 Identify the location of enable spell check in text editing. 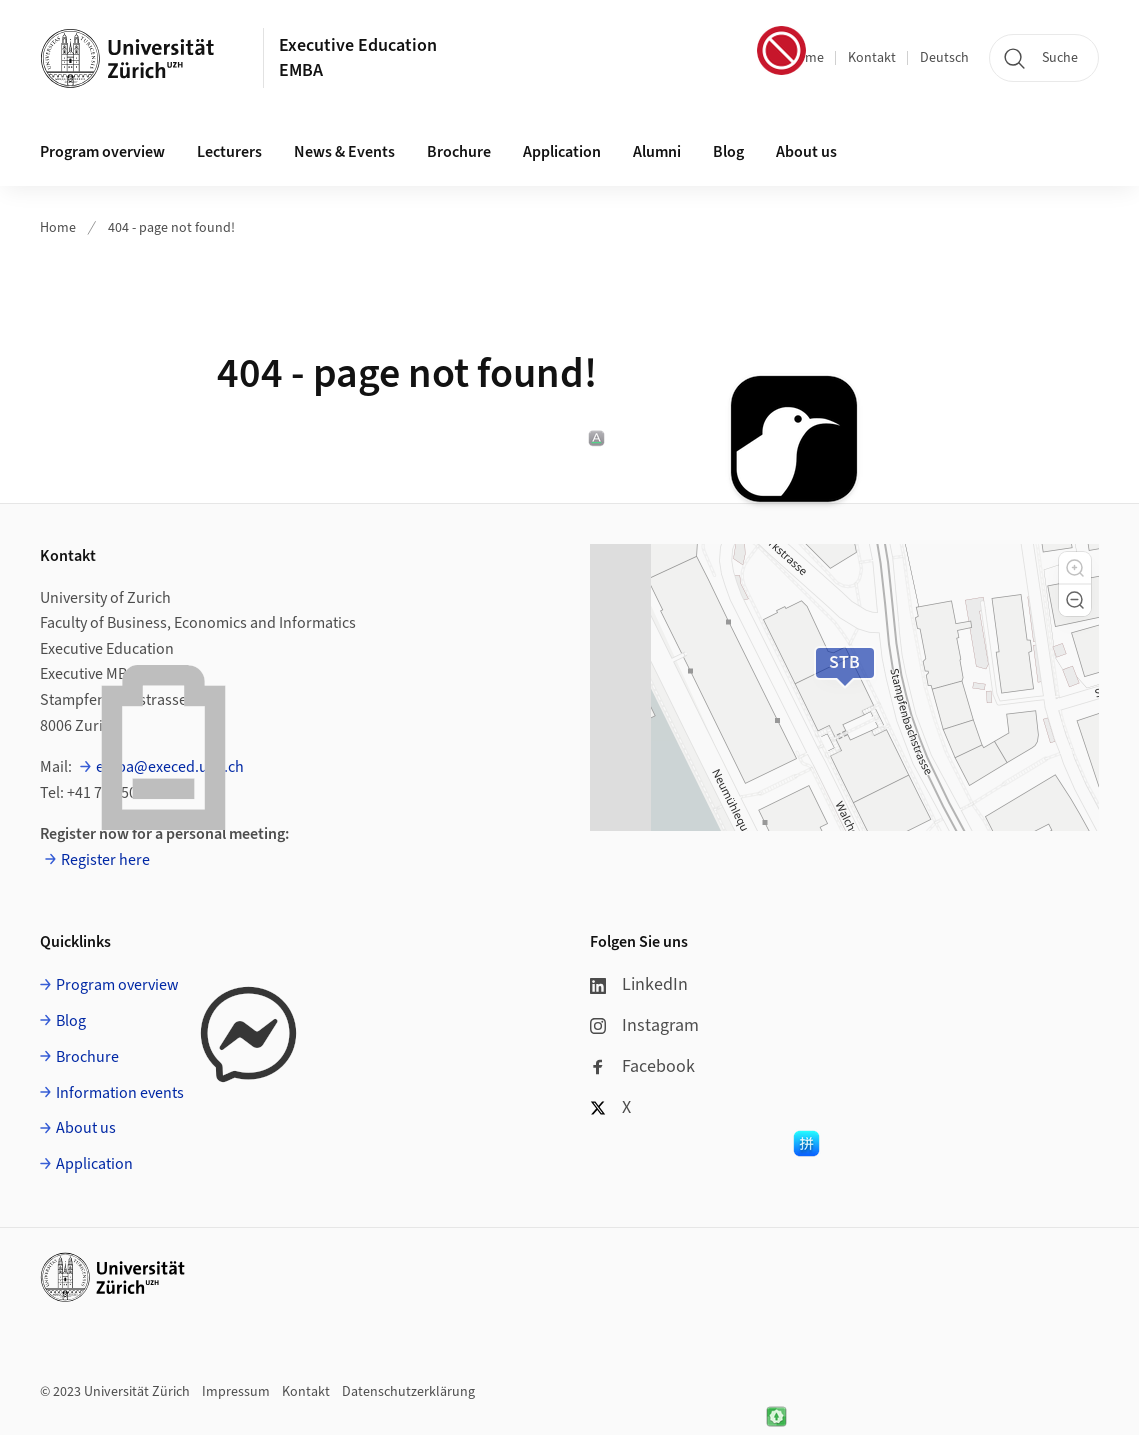
(596, 438).